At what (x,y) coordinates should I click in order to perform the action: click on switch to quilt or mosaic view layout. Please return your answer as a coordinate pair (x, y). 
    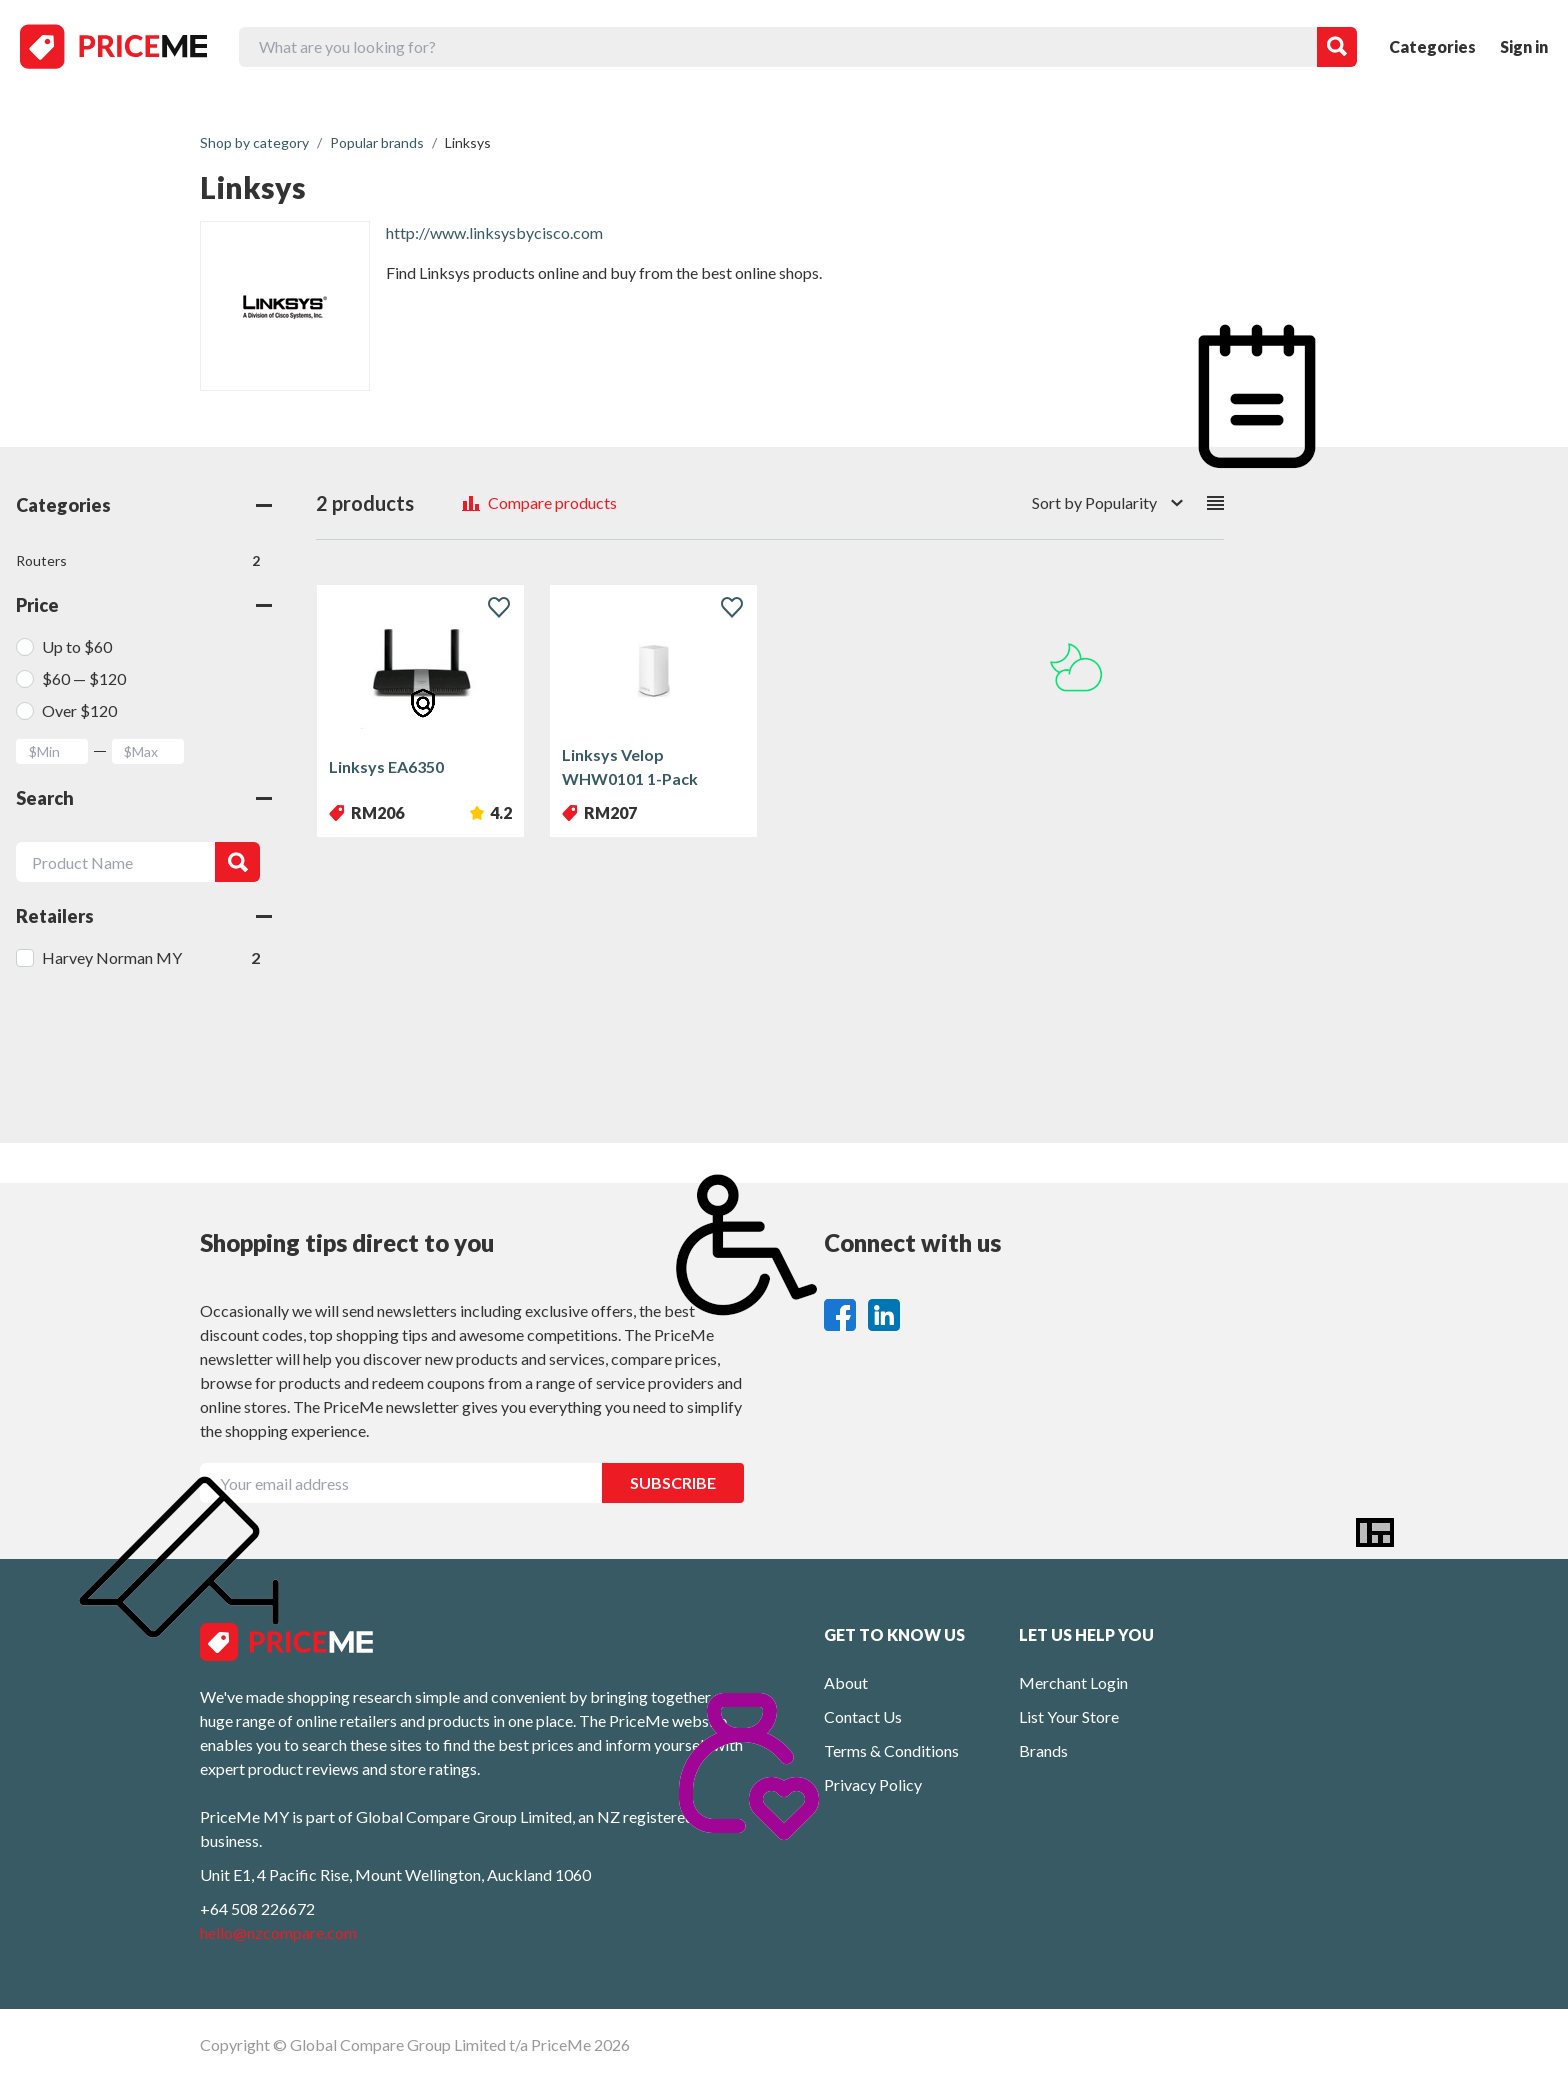
    Looking at the image, I should click on (1374, 1534).